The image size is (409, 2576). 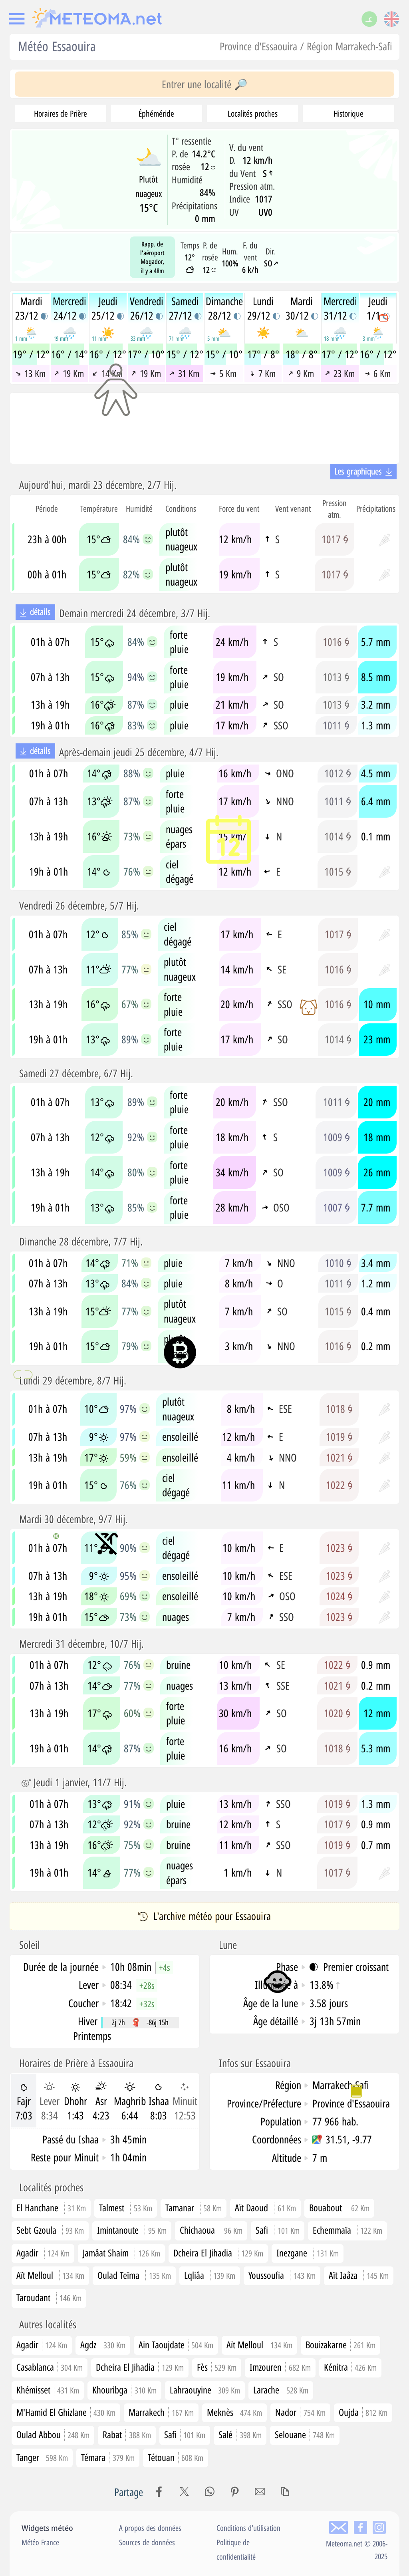 I want to click on switch to tablet view, so click(x=356, y=2091).